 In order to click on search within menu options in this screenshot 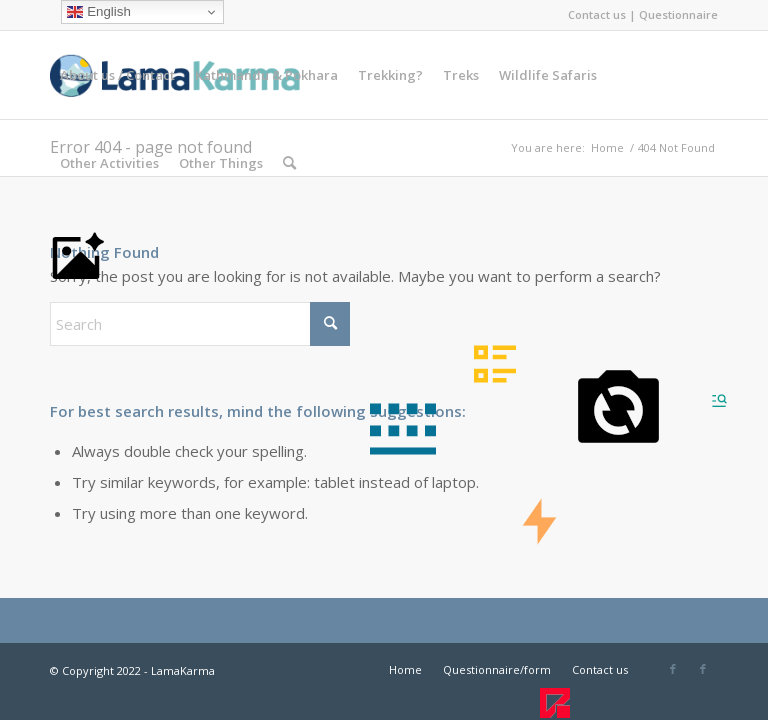, I will do `click(719, 401)`.